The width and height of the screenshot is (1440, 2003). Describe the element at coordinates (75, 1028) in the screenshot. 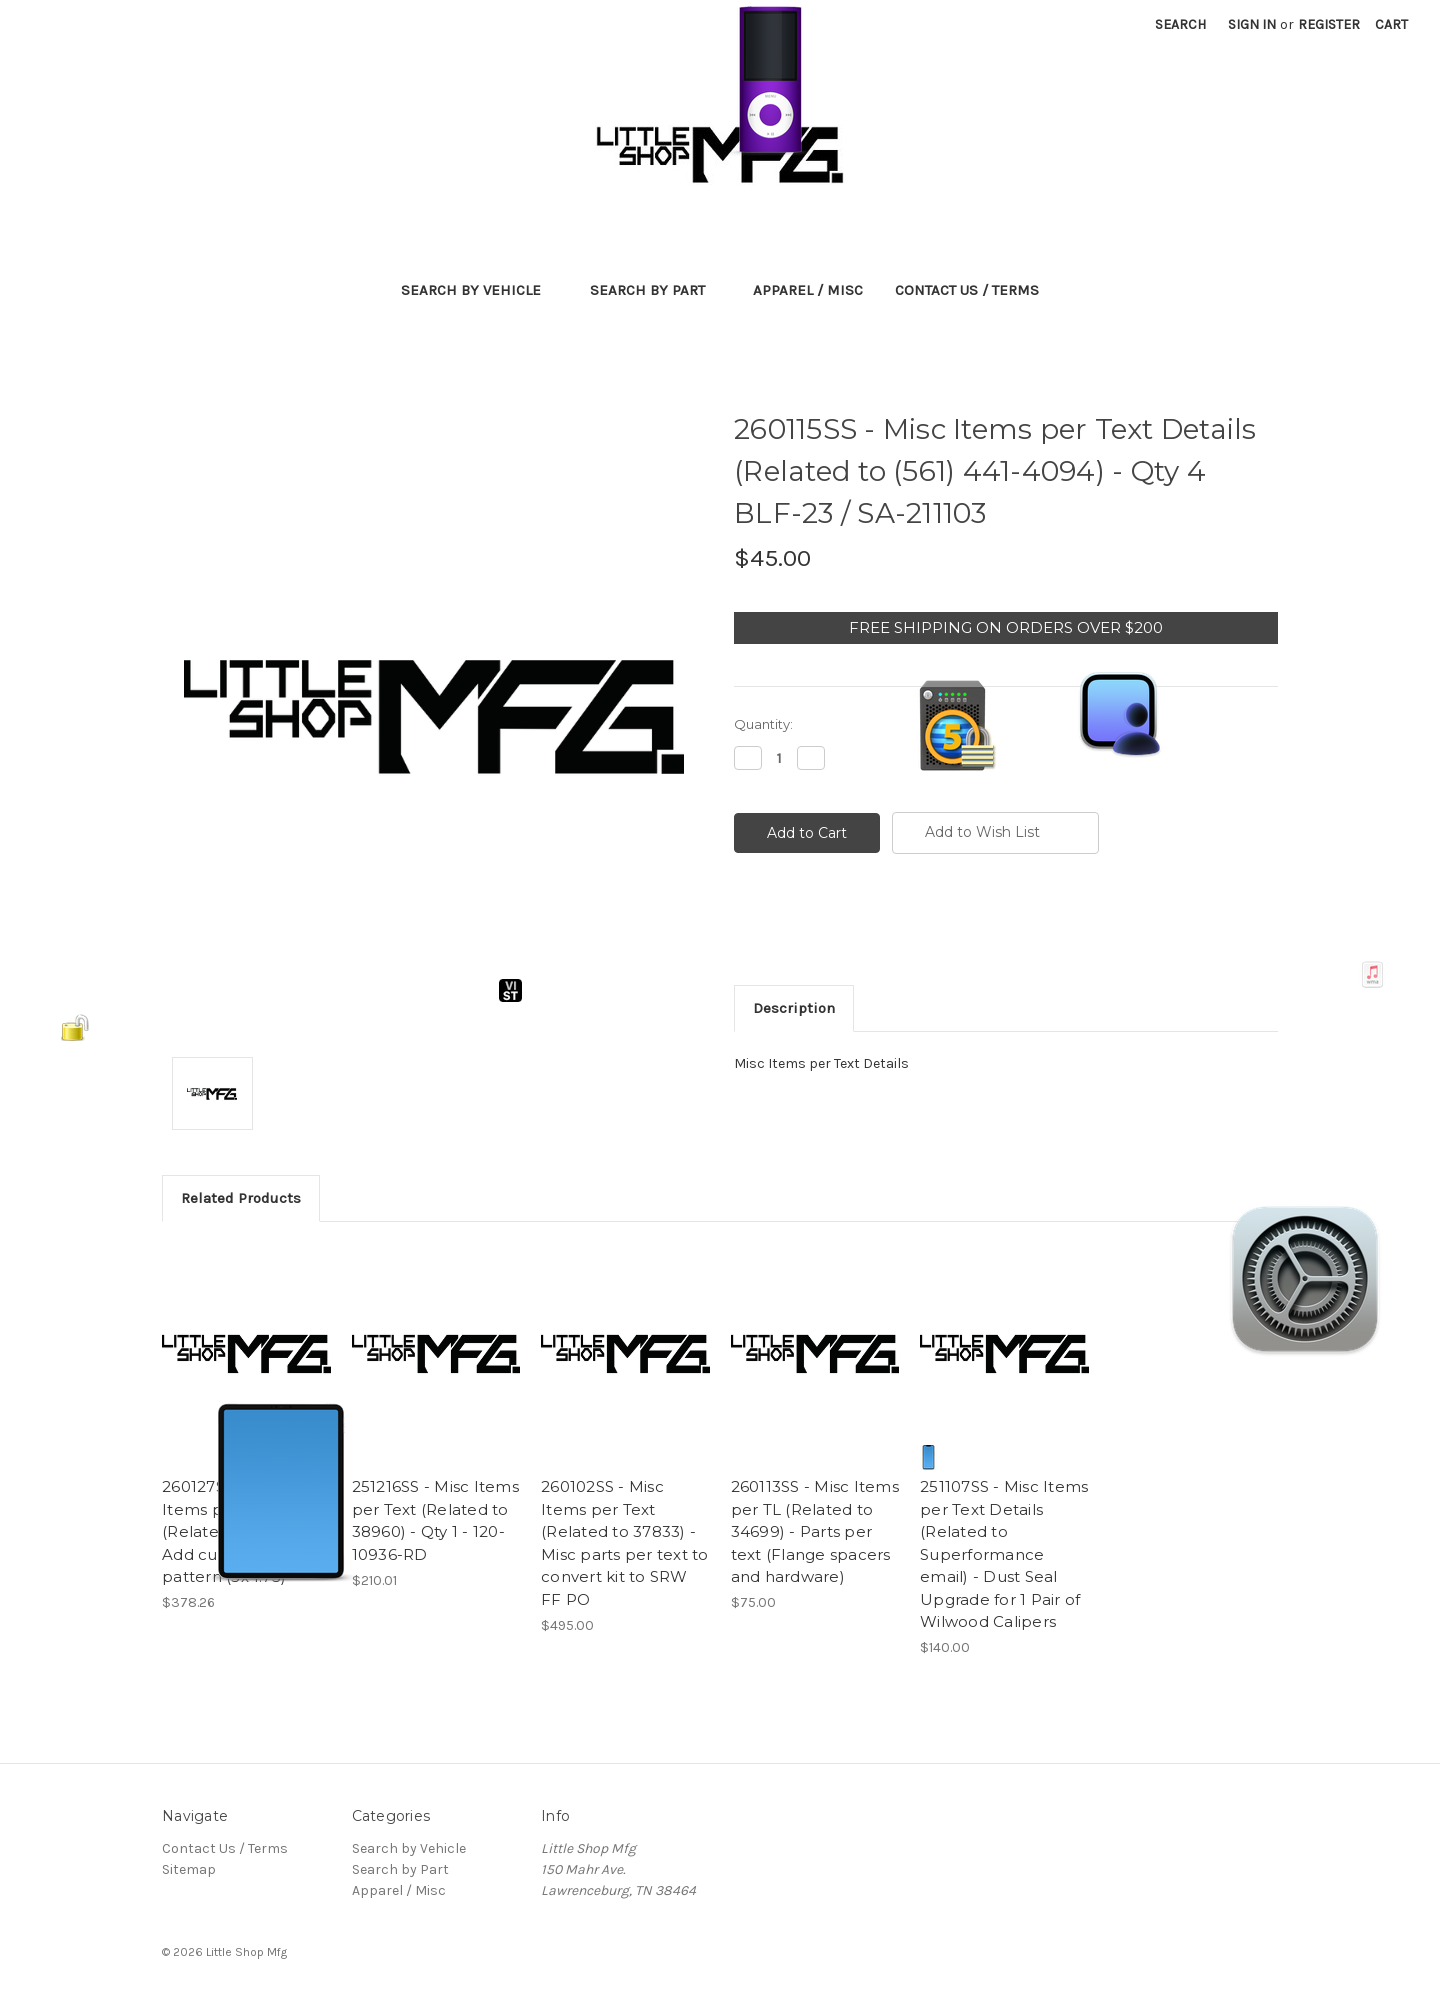

I see `indicates changes are allowed or permissions are unlocked` at that location.